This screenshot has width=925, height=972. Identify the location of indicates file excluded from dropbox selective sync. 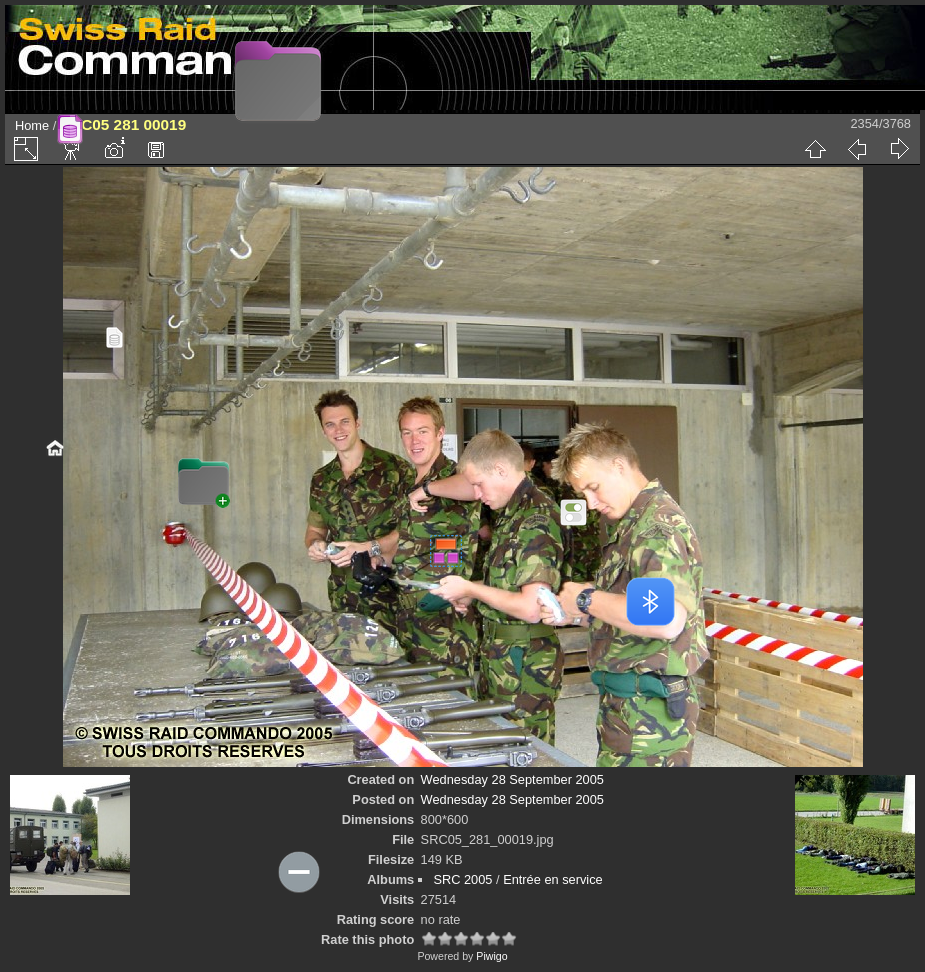
(299, 872).